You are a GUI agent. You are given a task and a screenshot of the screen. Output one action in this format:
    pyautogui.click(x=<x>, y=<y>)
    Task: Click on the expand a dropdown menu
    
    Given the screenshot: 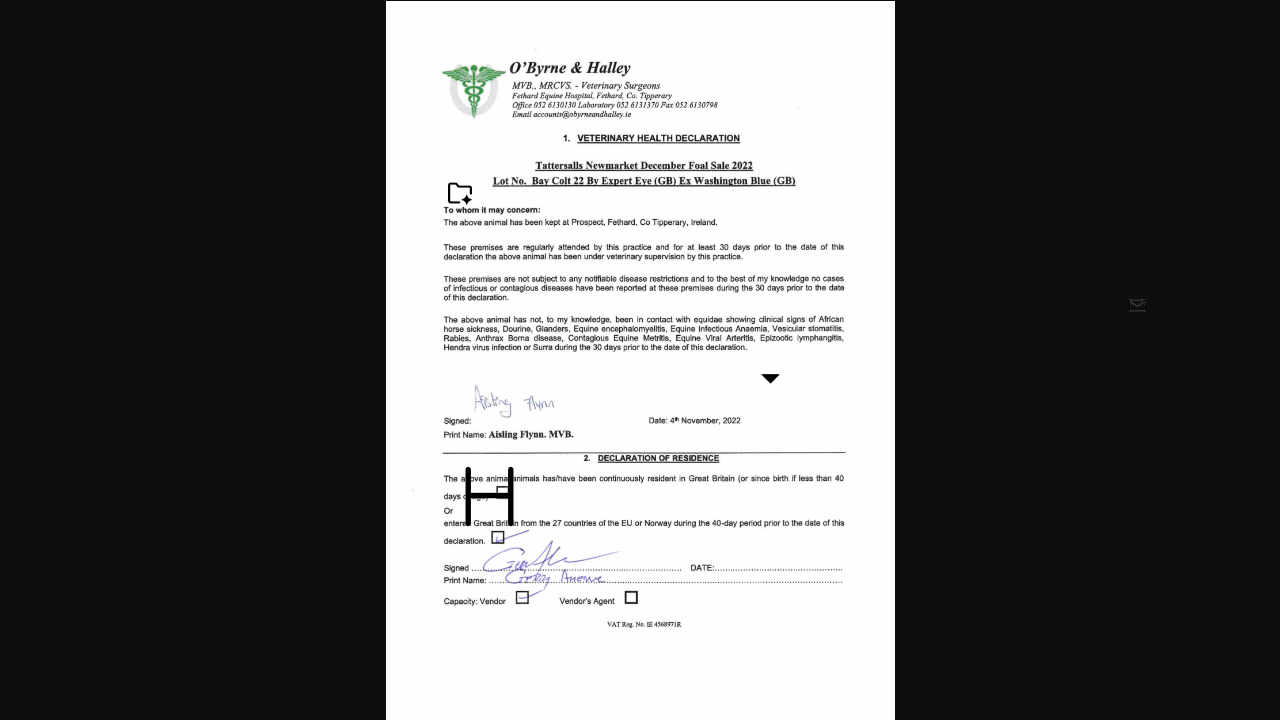 What is the action you would take?
    pyautogui.click(x=770, y=376)
    